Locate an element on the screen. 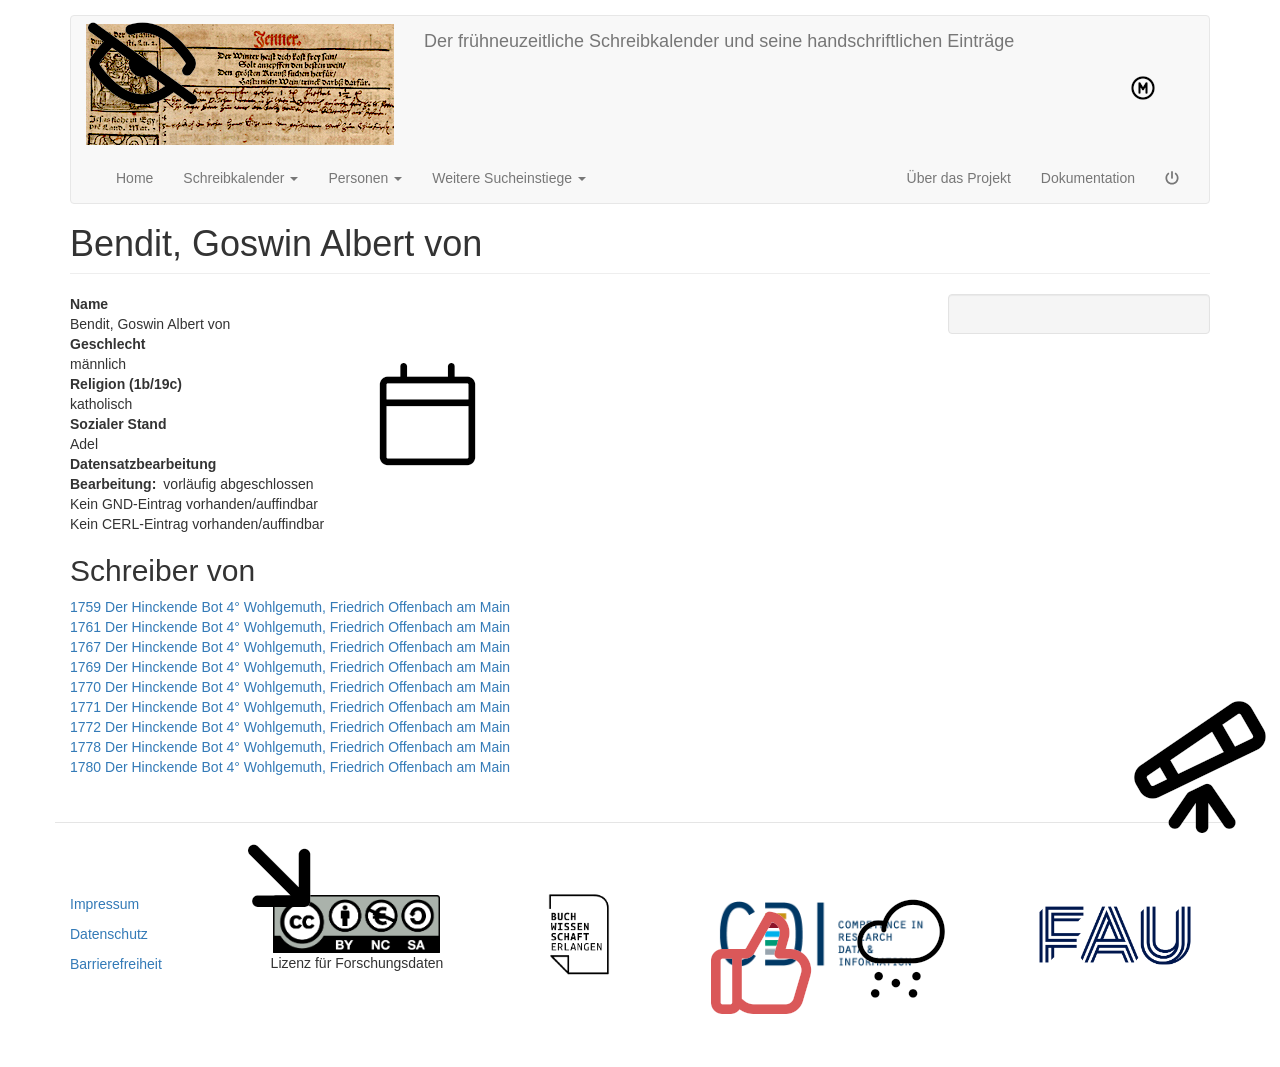  indicates snowy weather conditions is located at coordinates (901, 947).